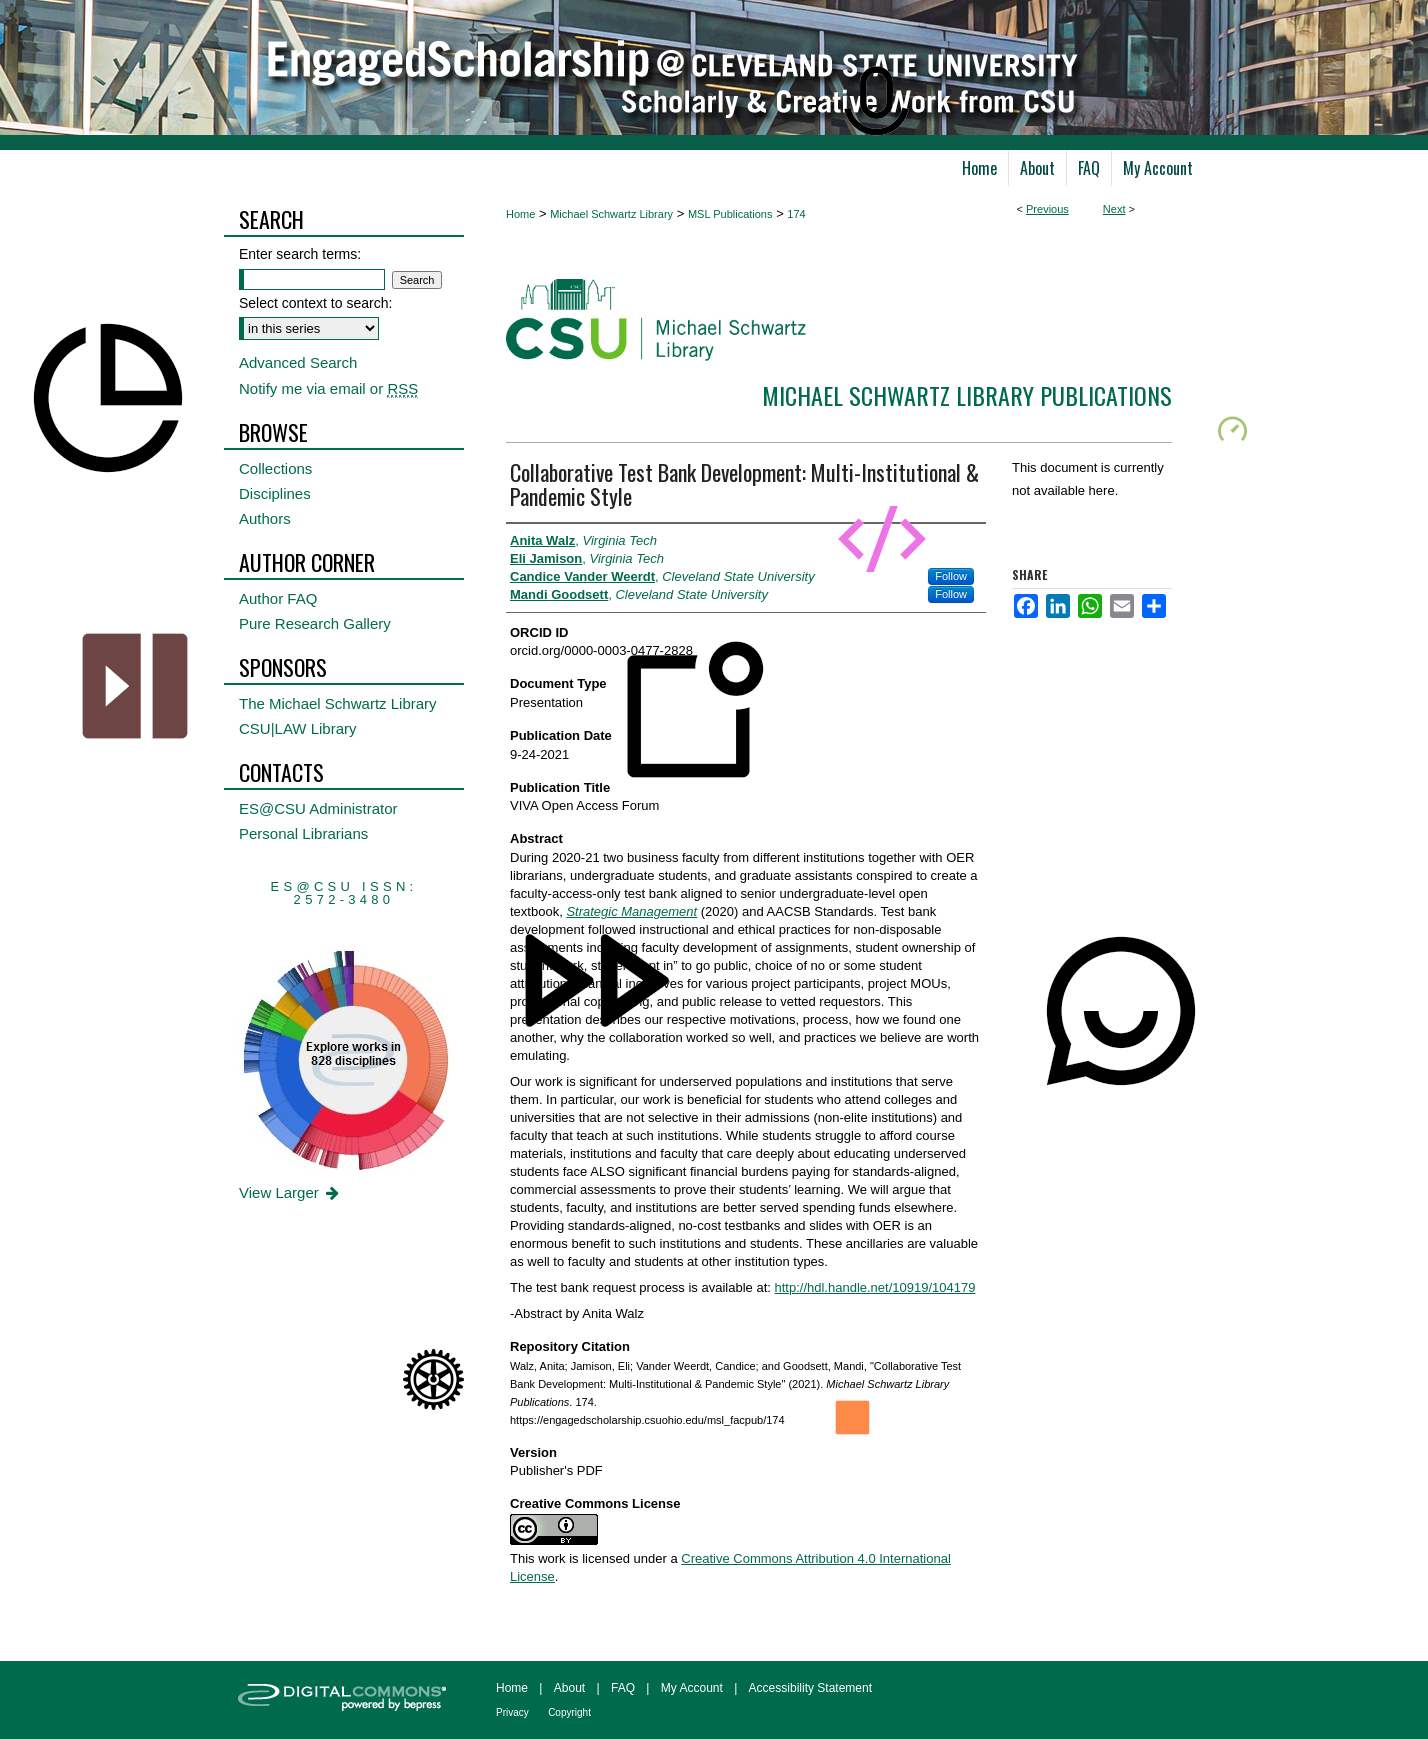 This screenshot has width=1428, height=1739. I want to click on expand the sidebar panel, so click(135, 686).